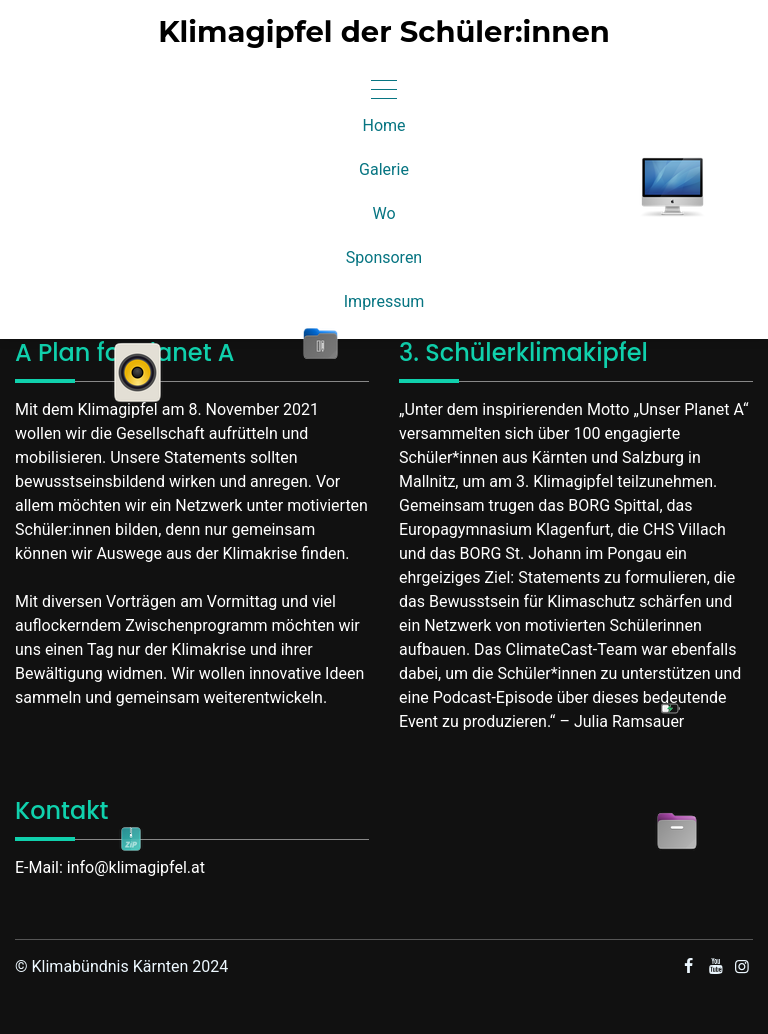 Image resolution: width=768 pixels, height=1034 pixels. What do you see at coordinates (677, 831) in the screenshot?
I see `open the nautilus file manager` at bounding box center [677, 831].